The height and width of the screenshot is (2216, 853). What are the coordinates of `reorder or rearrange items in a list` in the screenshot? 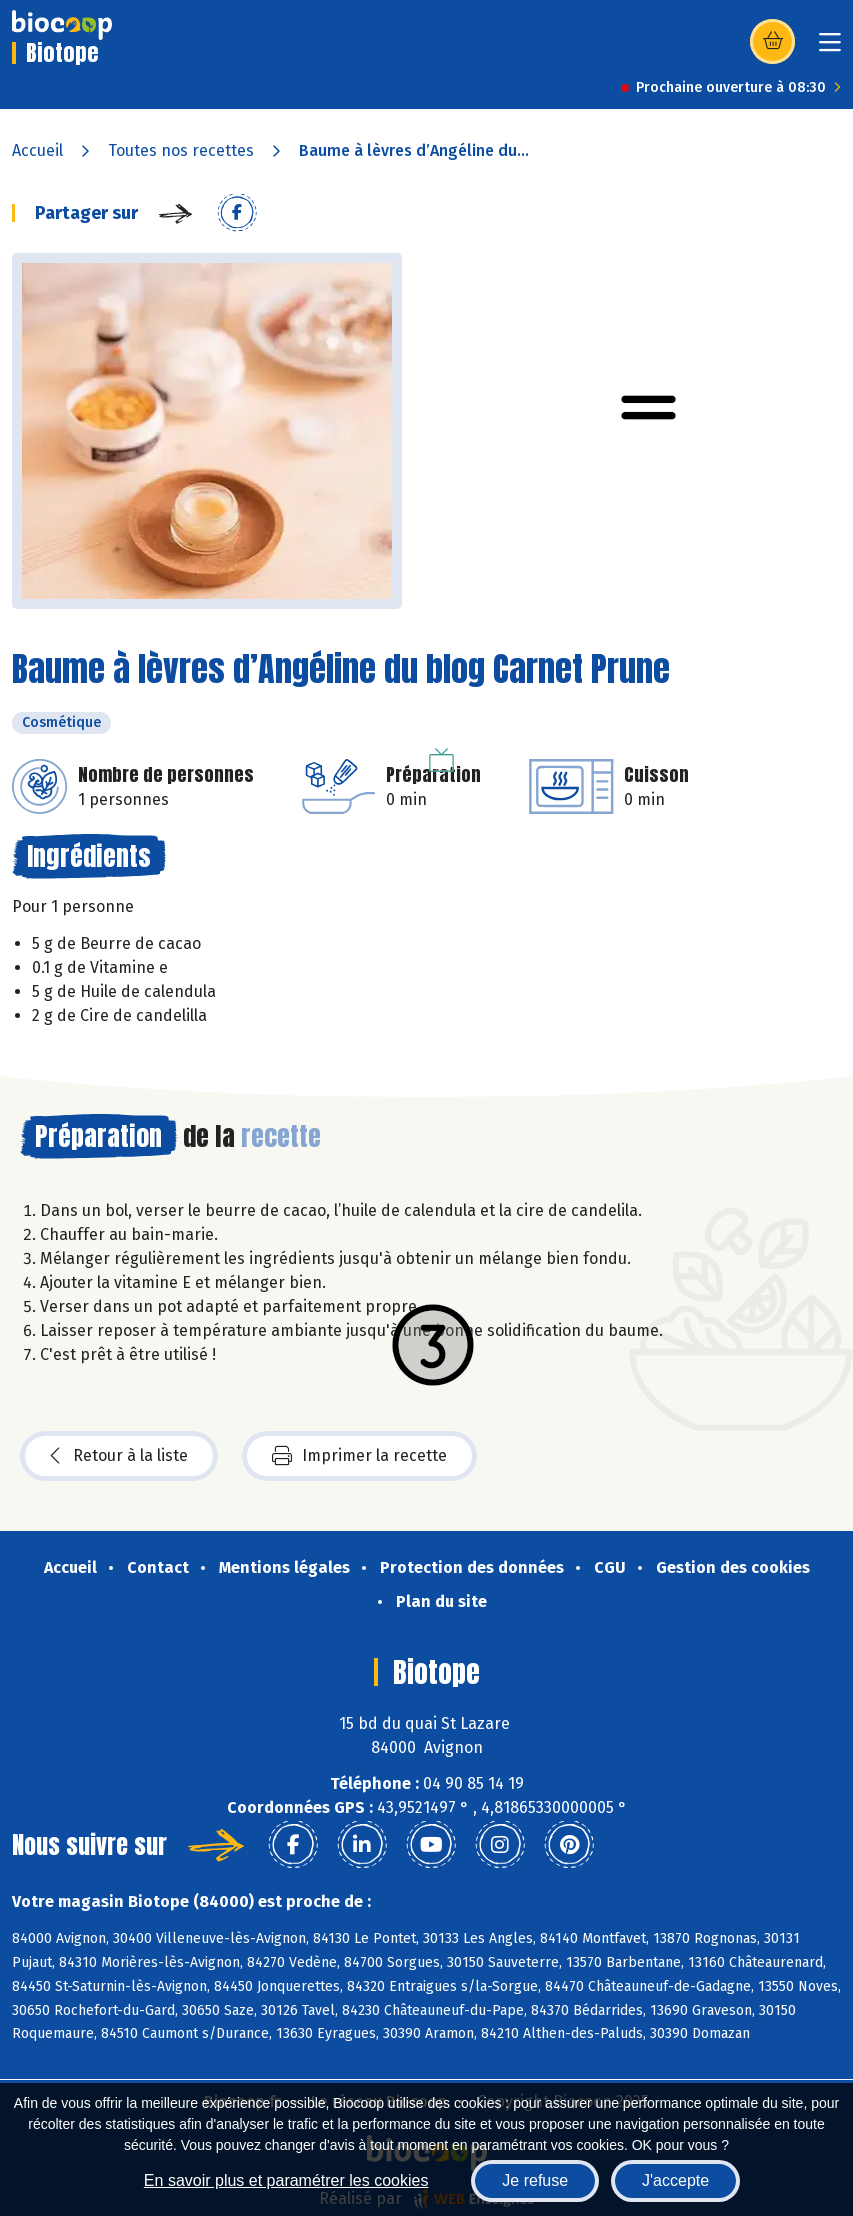 It's located at (648, 407).